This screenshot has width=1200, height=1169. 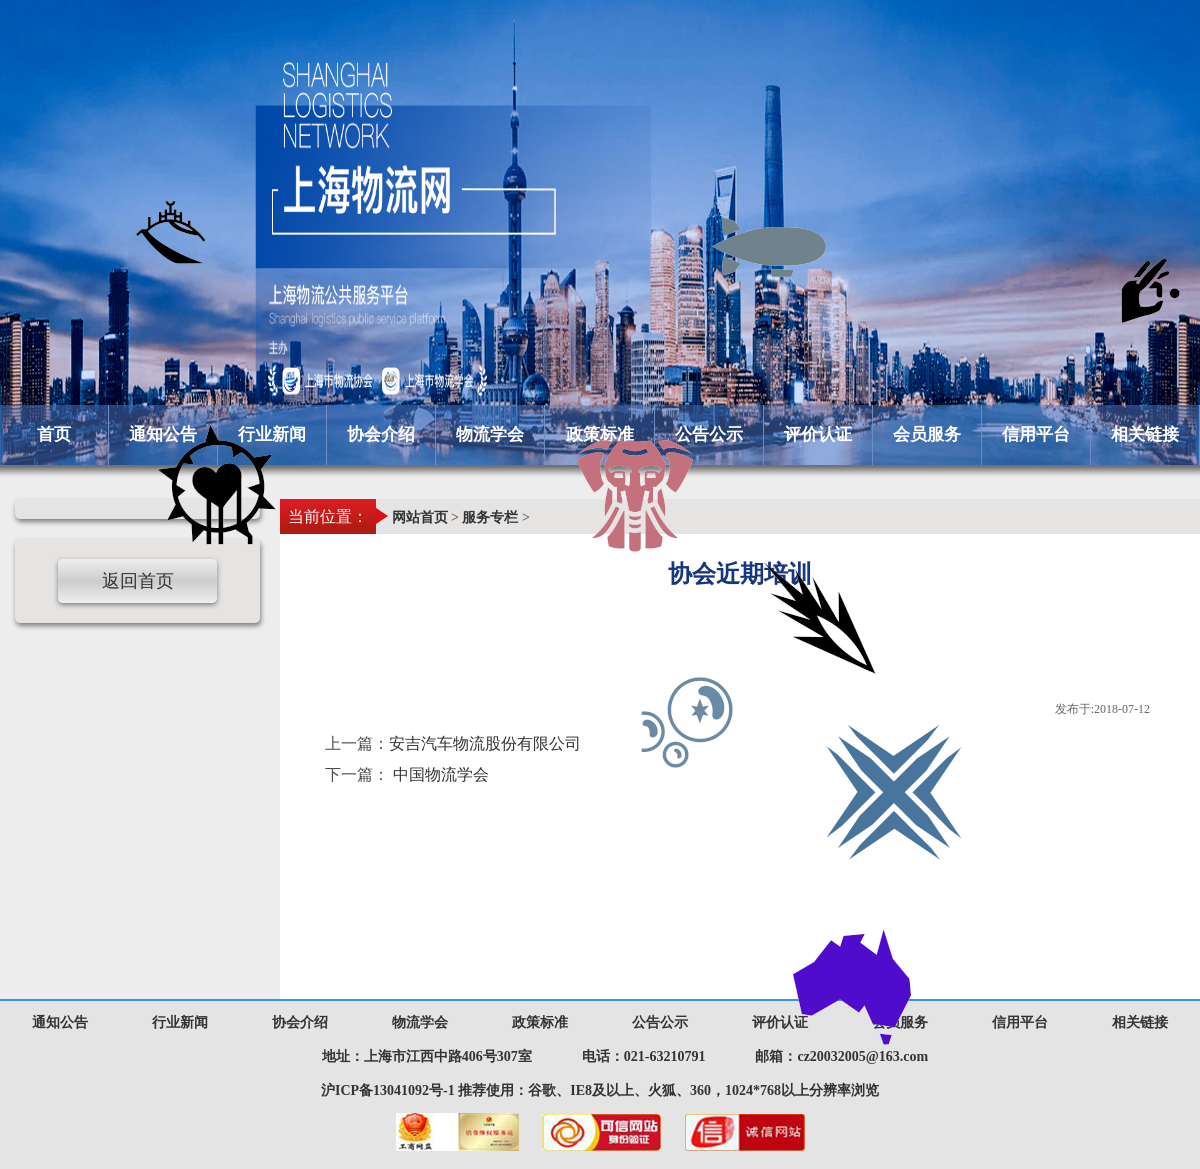 What do you see at coordinates (769, 247) in the screenshot?
I see `indicates airship or zeppelin-related content` at bounding box center [769, 247].